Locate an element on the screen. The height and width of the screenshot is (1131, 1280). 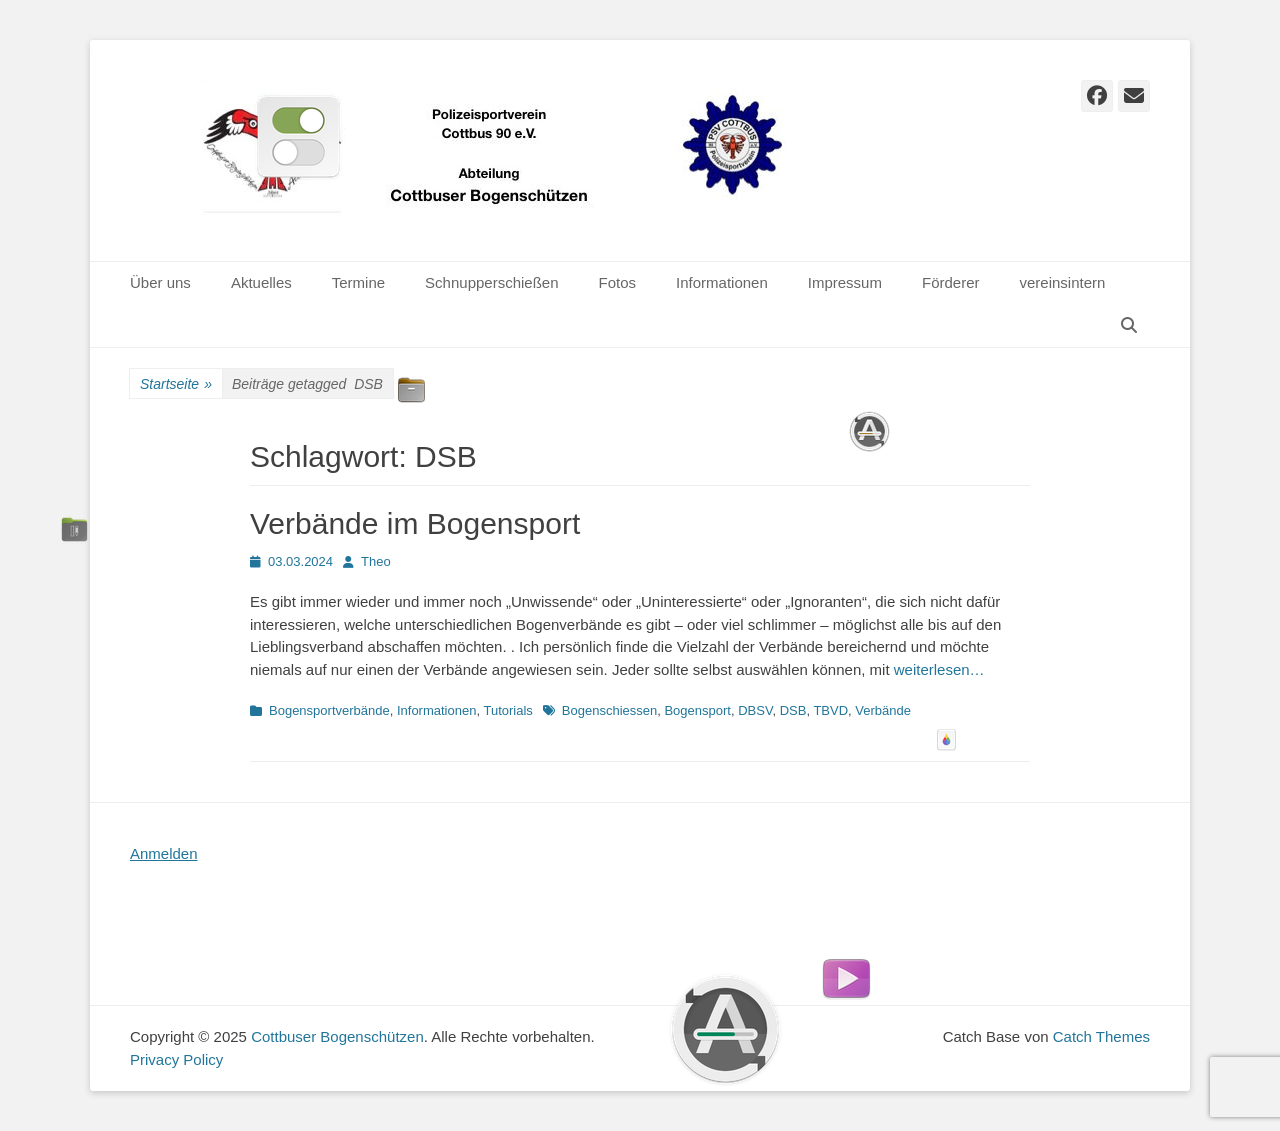
open templates folder is located at coordinates (74, 529).